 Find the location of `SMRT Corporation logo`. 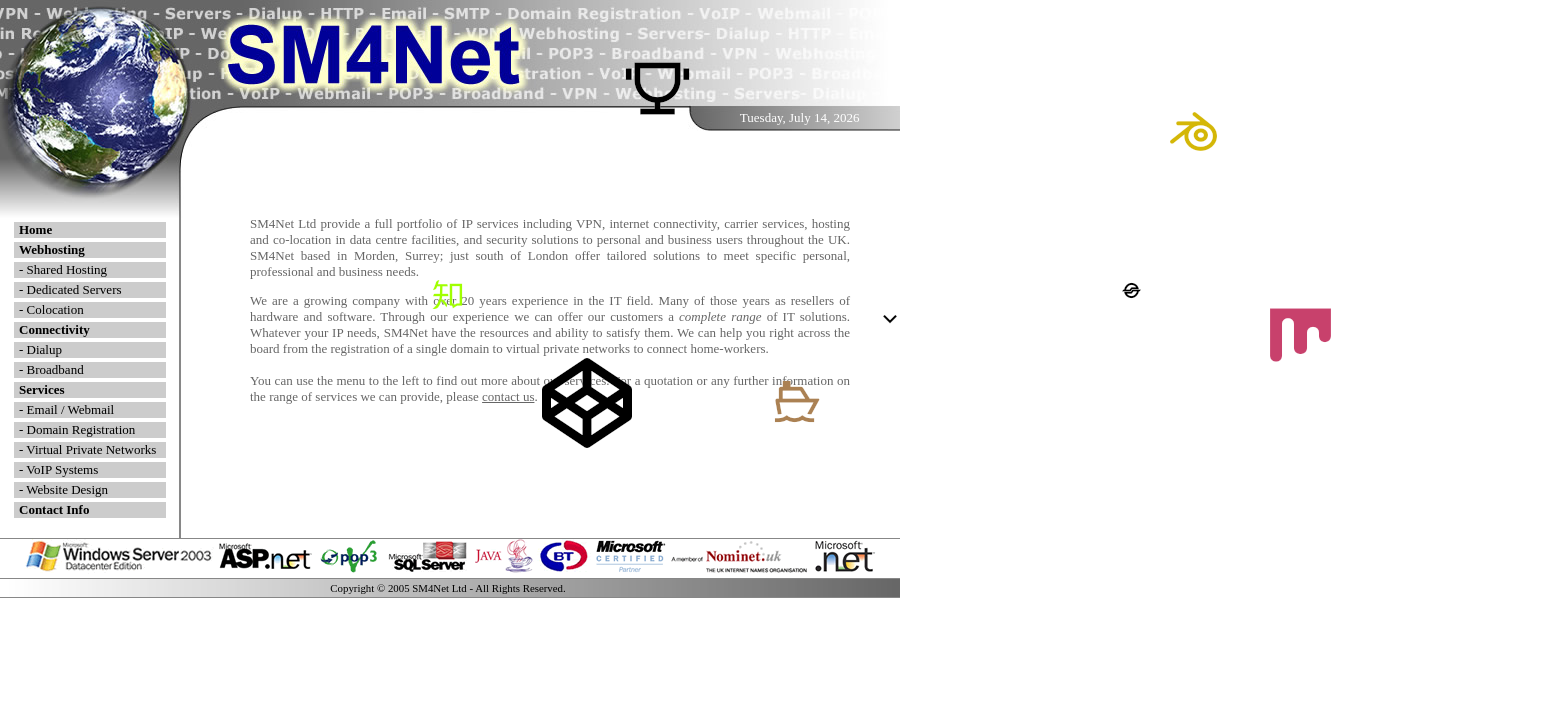

SMRT Corporation logo is located at coordinates (1131, 290).